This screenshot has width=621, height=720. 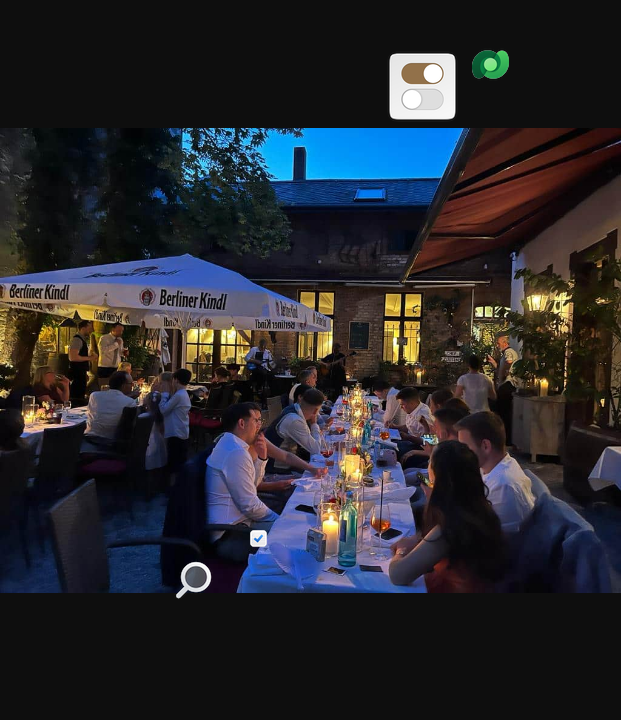 What do you see at coordinates (258, 538) in the screenshot?
I see `open agenda task management app` at bounding box center [258, 538].